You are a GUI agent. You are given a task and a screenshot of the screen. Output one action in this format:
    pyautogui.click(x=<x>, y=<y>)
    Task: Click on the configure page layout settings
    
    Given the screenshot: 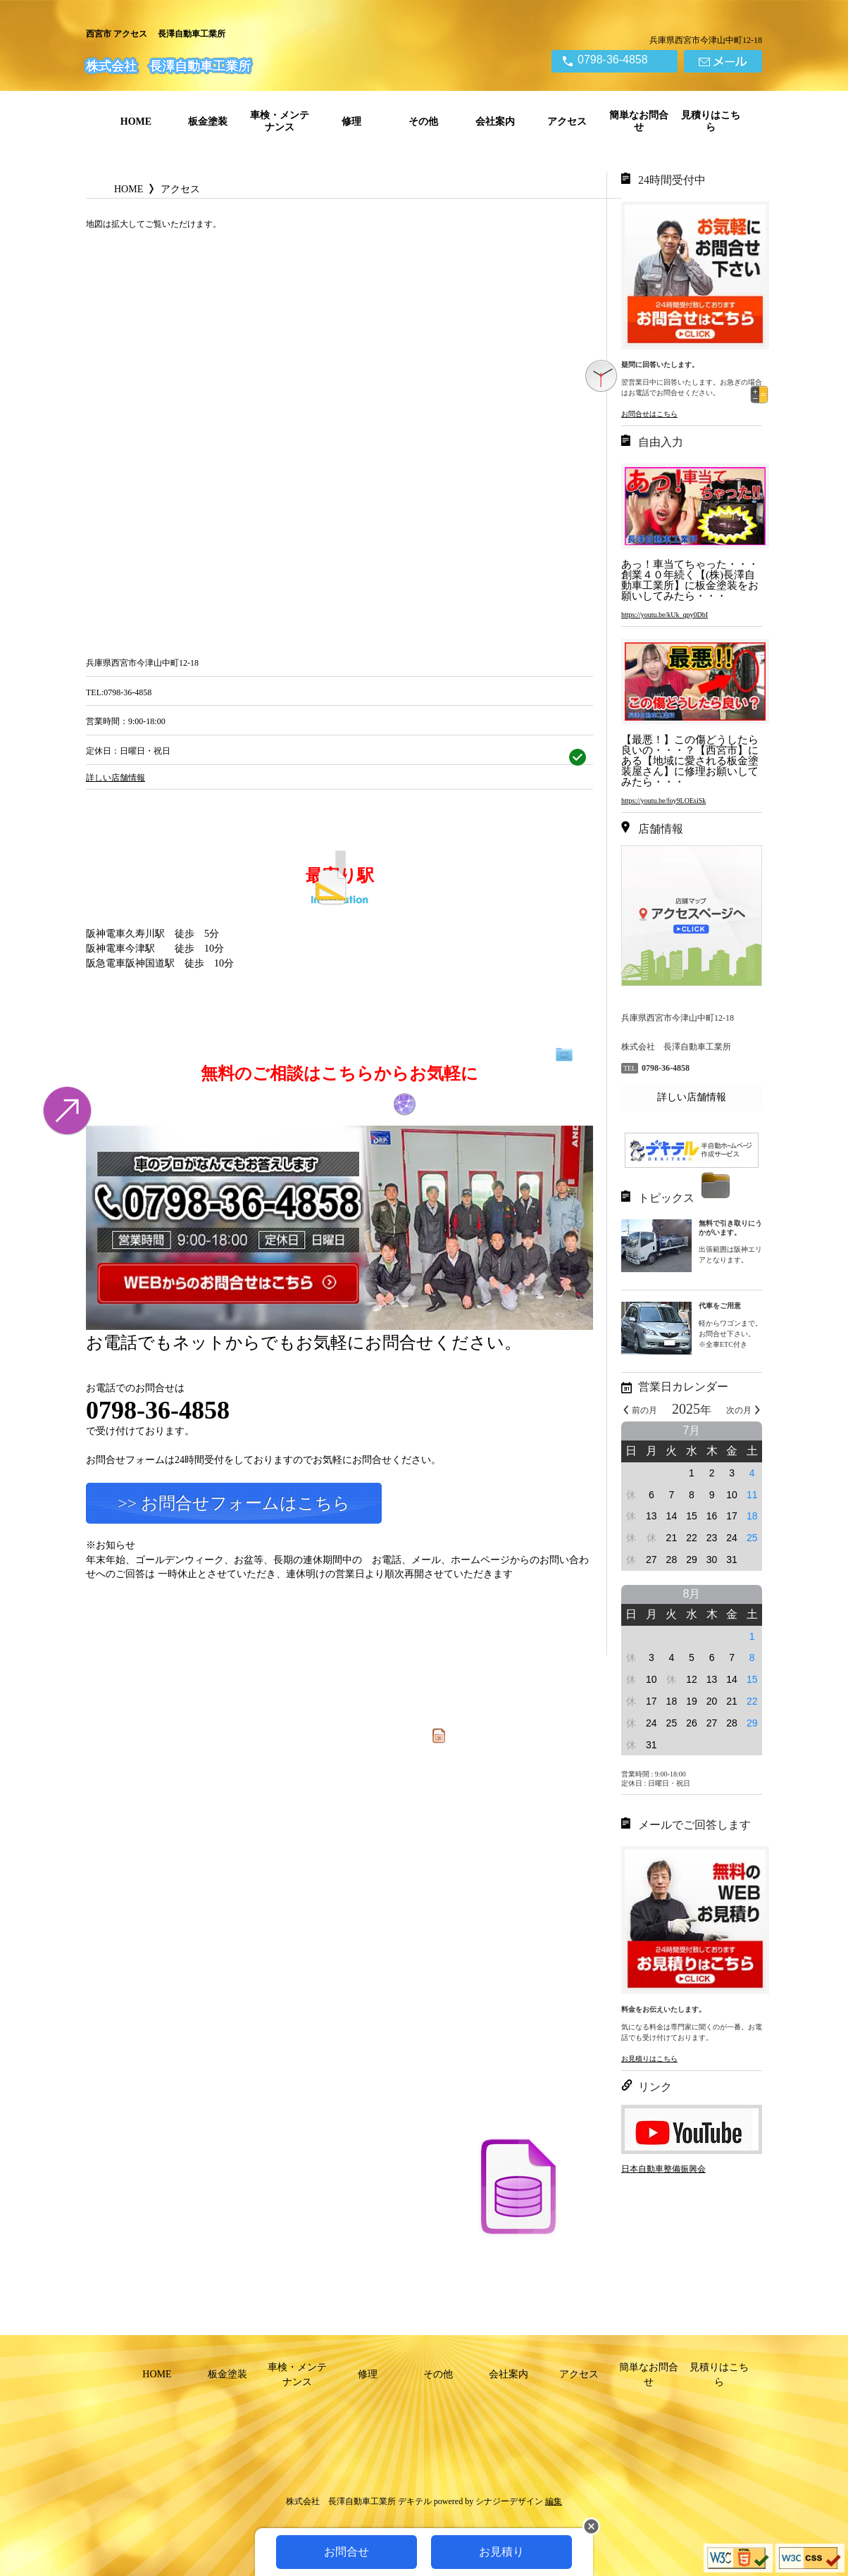 What is the action you would take?
    pyautogui.click(x=332, y=887)
    